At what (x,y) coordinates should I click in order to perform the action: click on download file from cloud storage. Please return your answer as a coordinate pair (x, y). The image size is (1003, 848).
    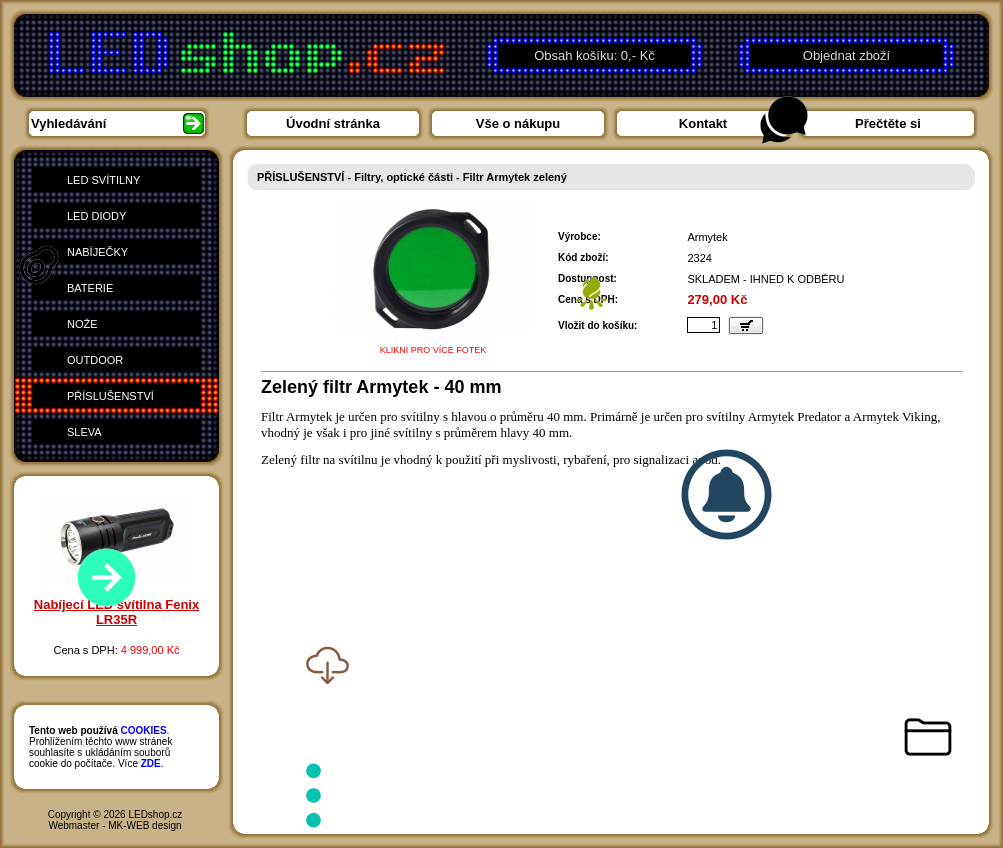
    Looking at the image, I should click on (327, 665).